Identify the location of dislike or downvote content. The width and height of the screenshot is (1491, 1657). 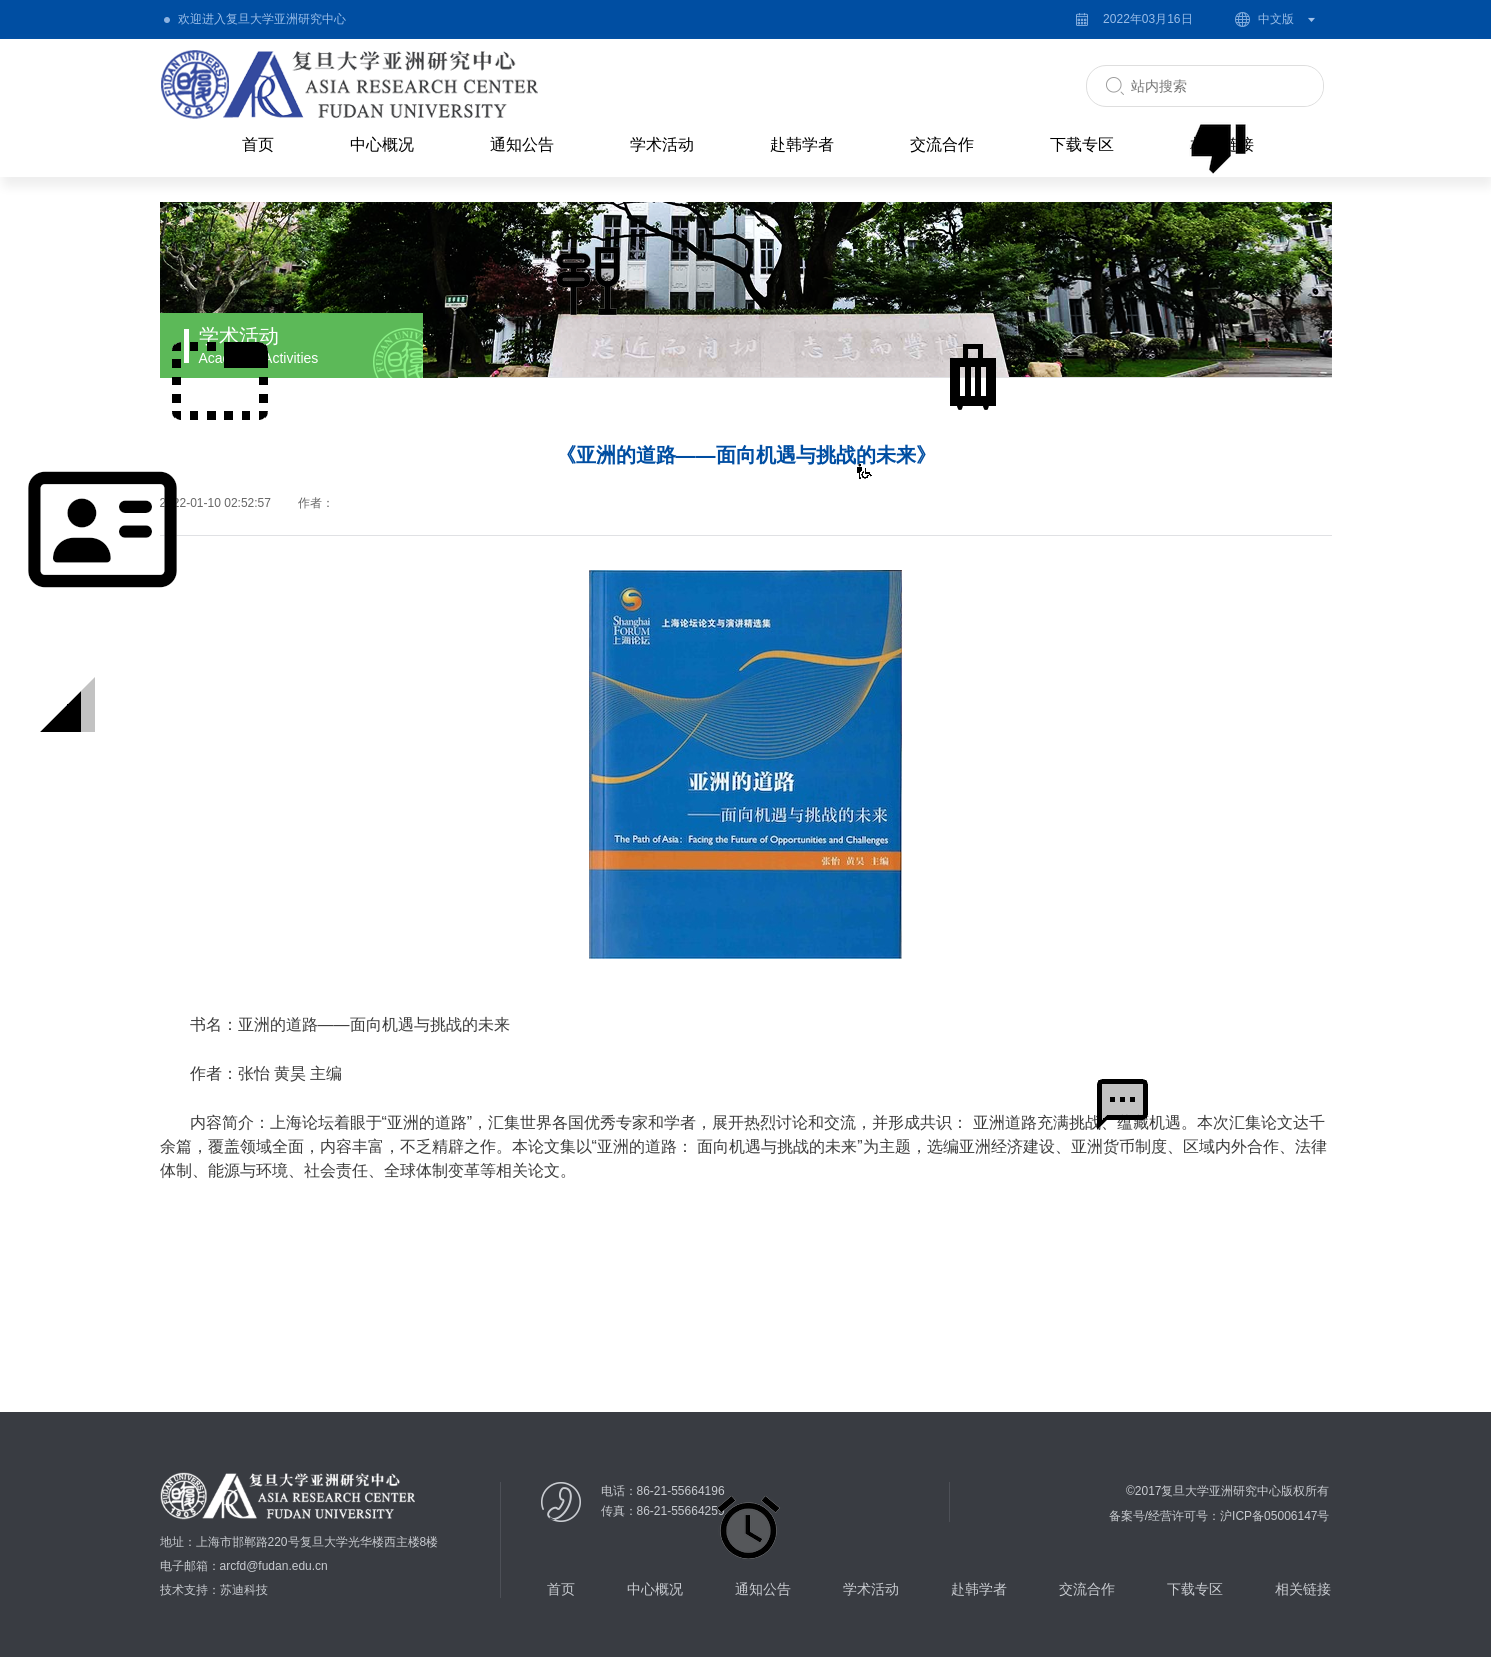
(1218, 146).